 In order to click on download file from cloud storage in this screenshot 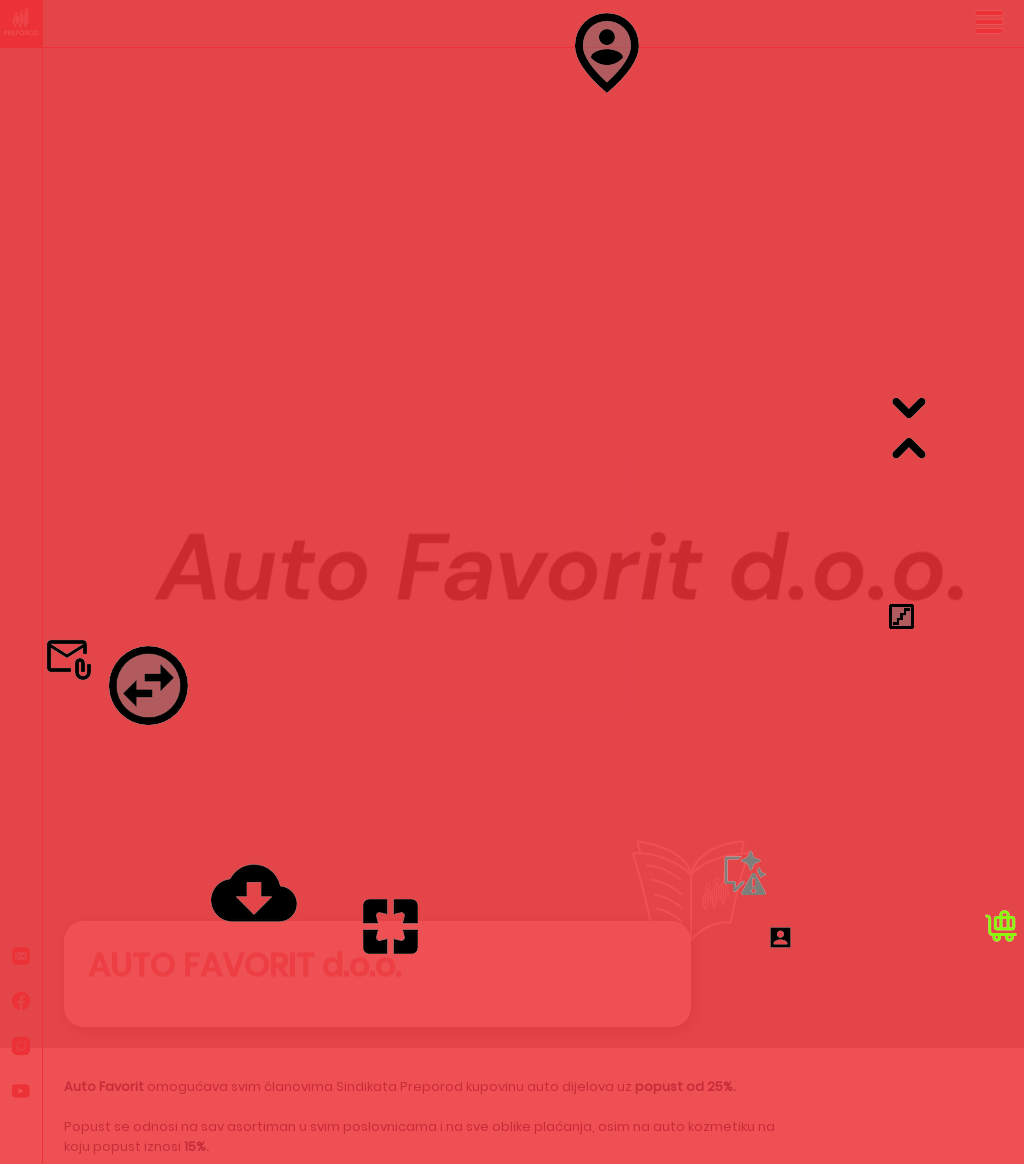, I will do `click(254, 893)`.